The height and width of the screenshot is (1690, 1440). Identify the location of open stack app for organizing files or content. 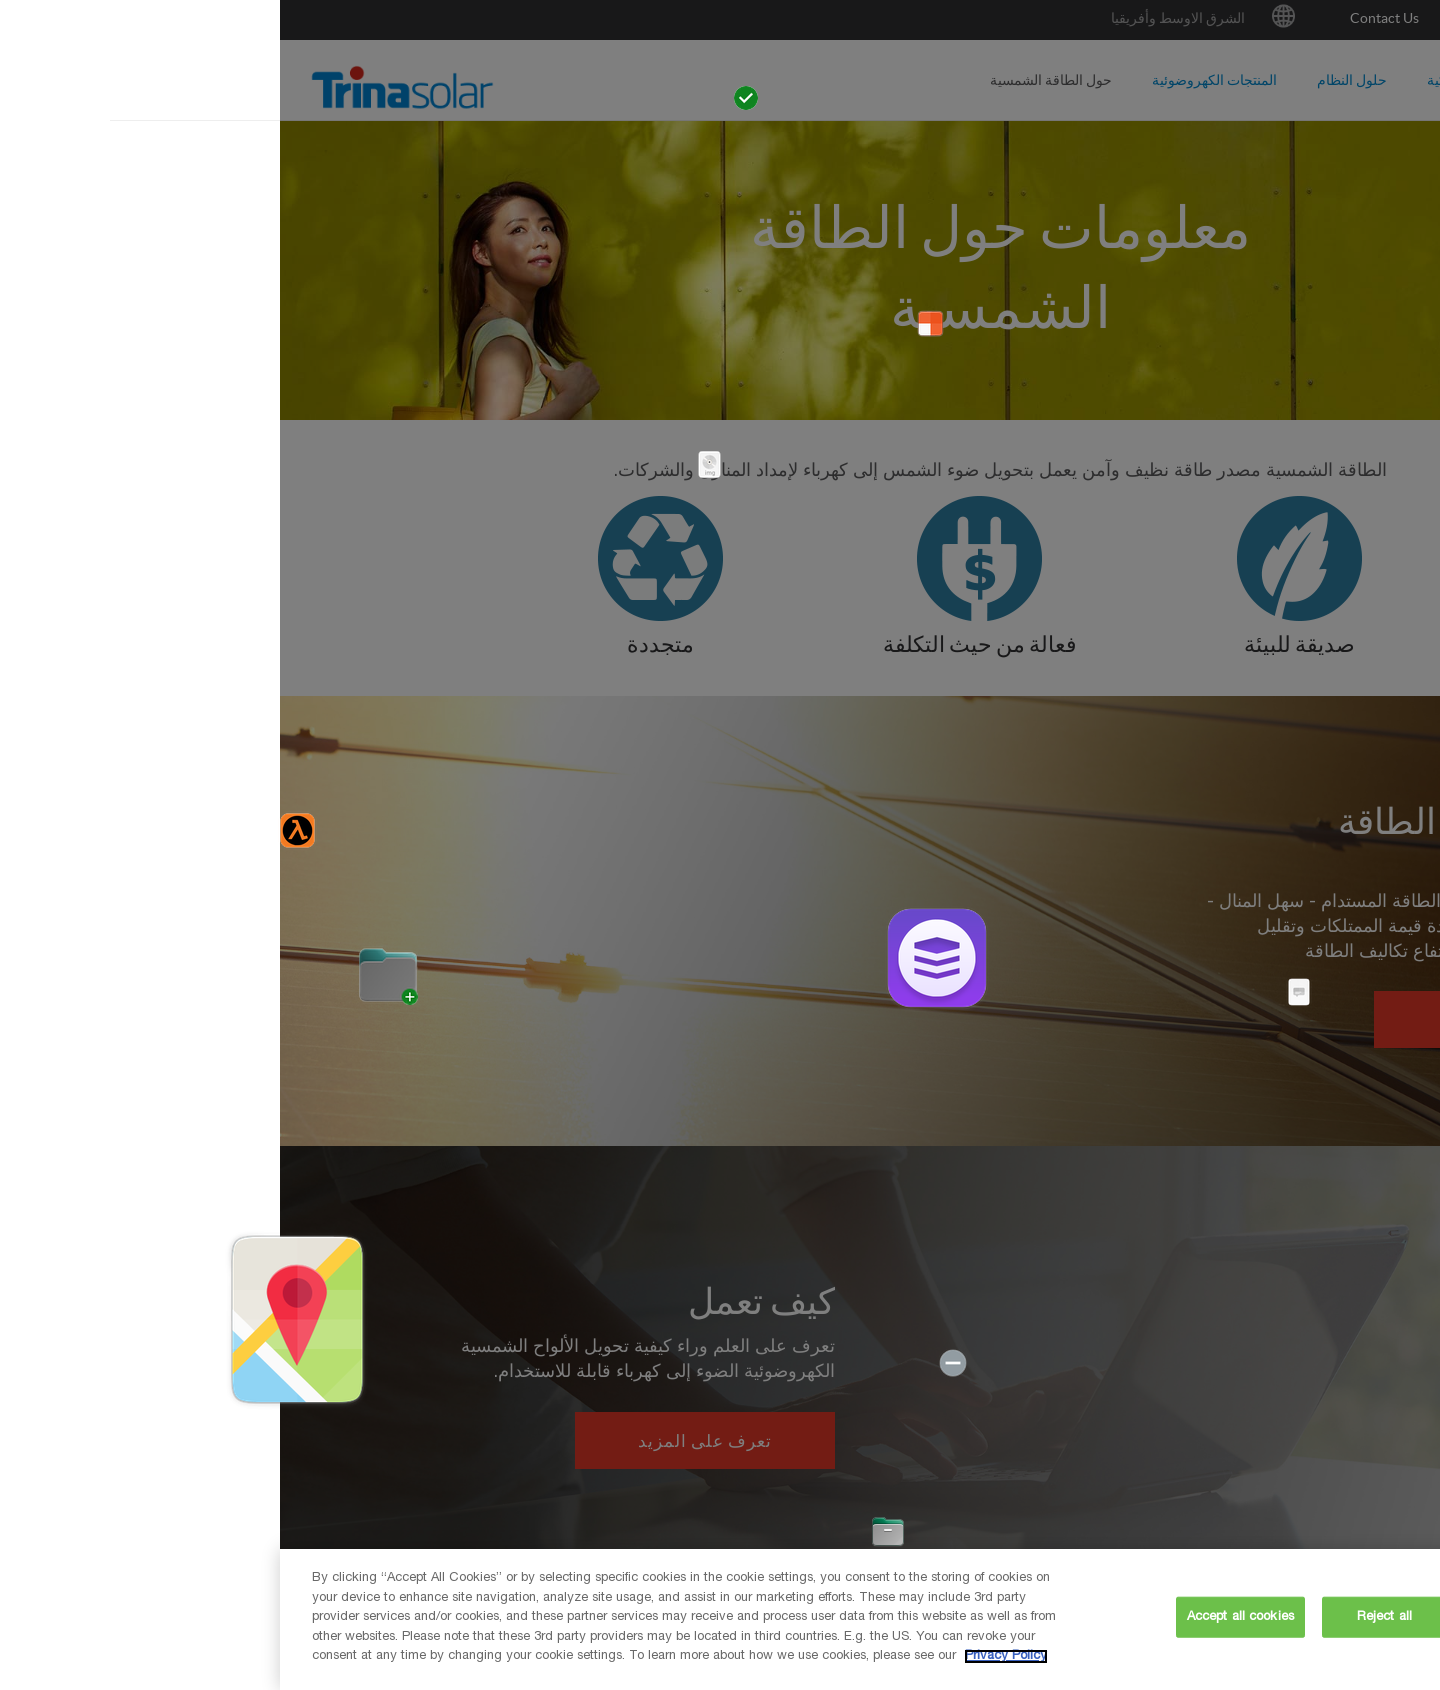
(937, 958).